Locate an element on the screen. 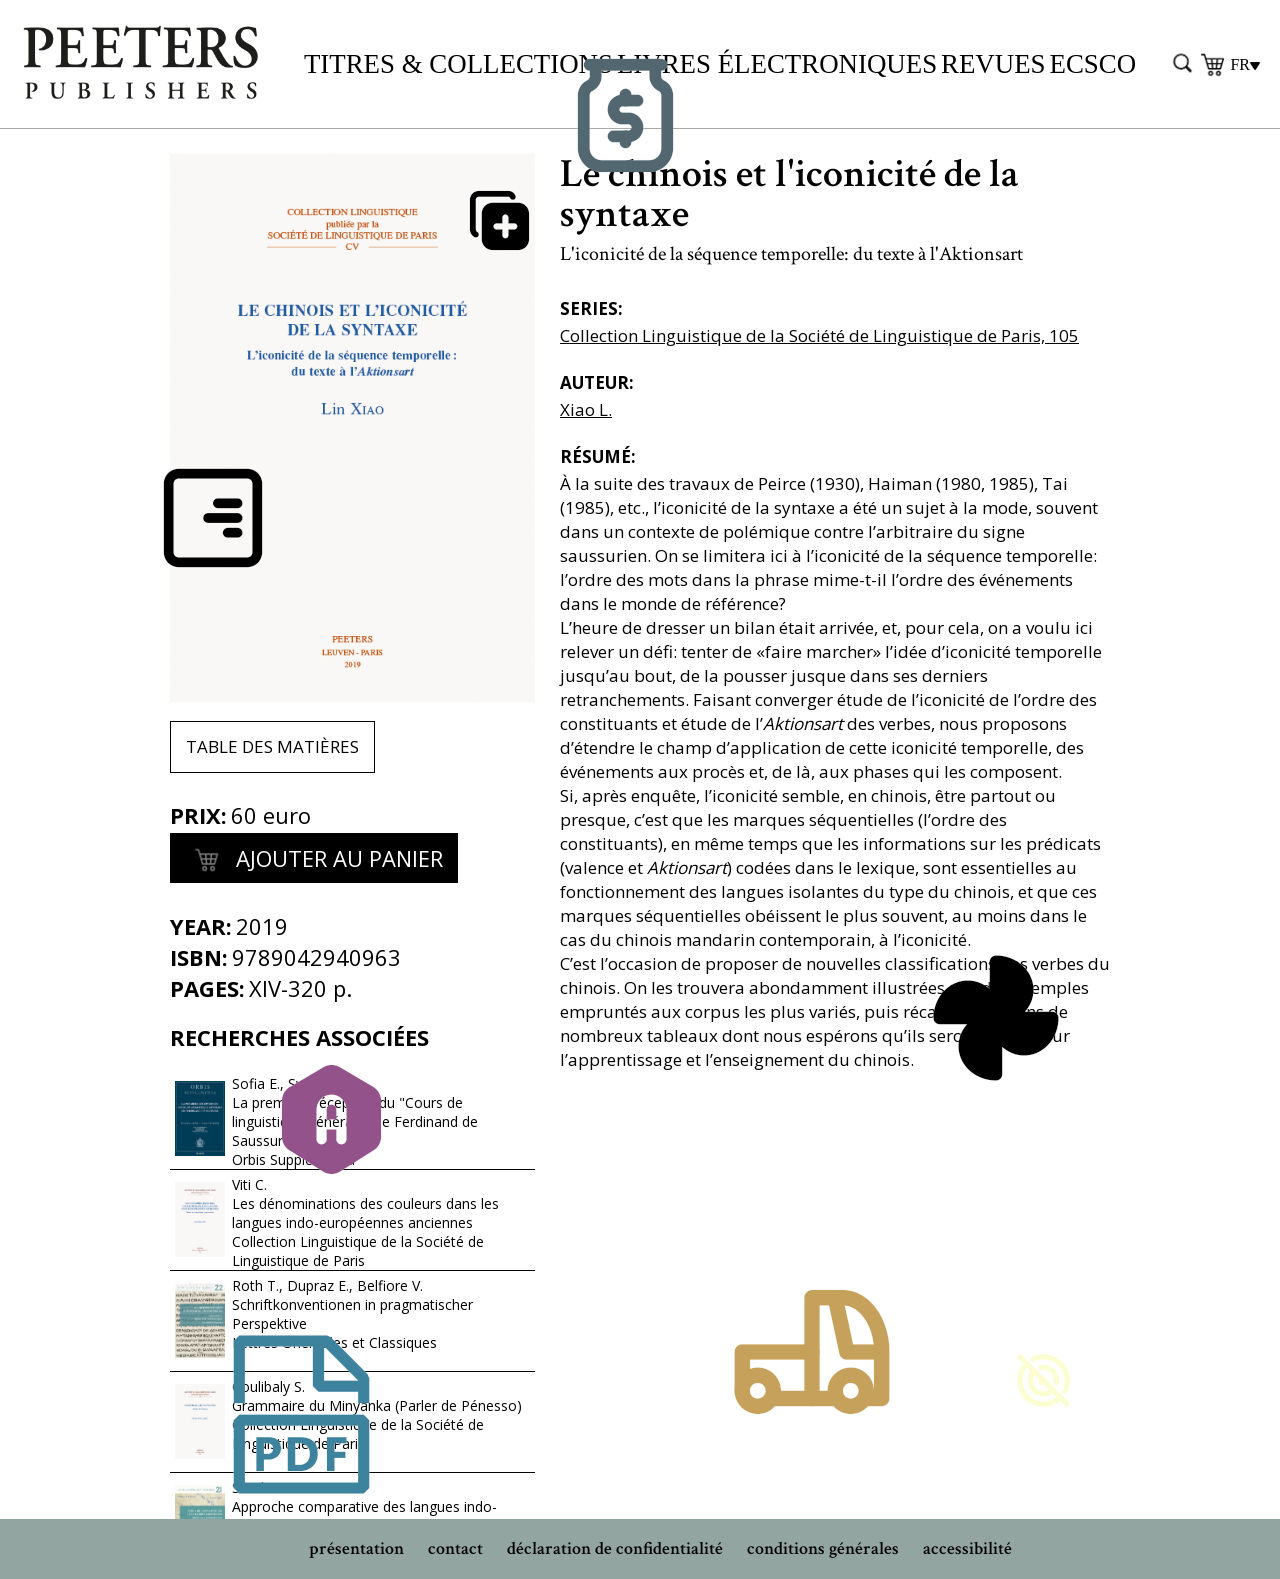 This screenshot has height=1579, width=1280. track shipment or delivery status is located at coordinates (812, 1352).